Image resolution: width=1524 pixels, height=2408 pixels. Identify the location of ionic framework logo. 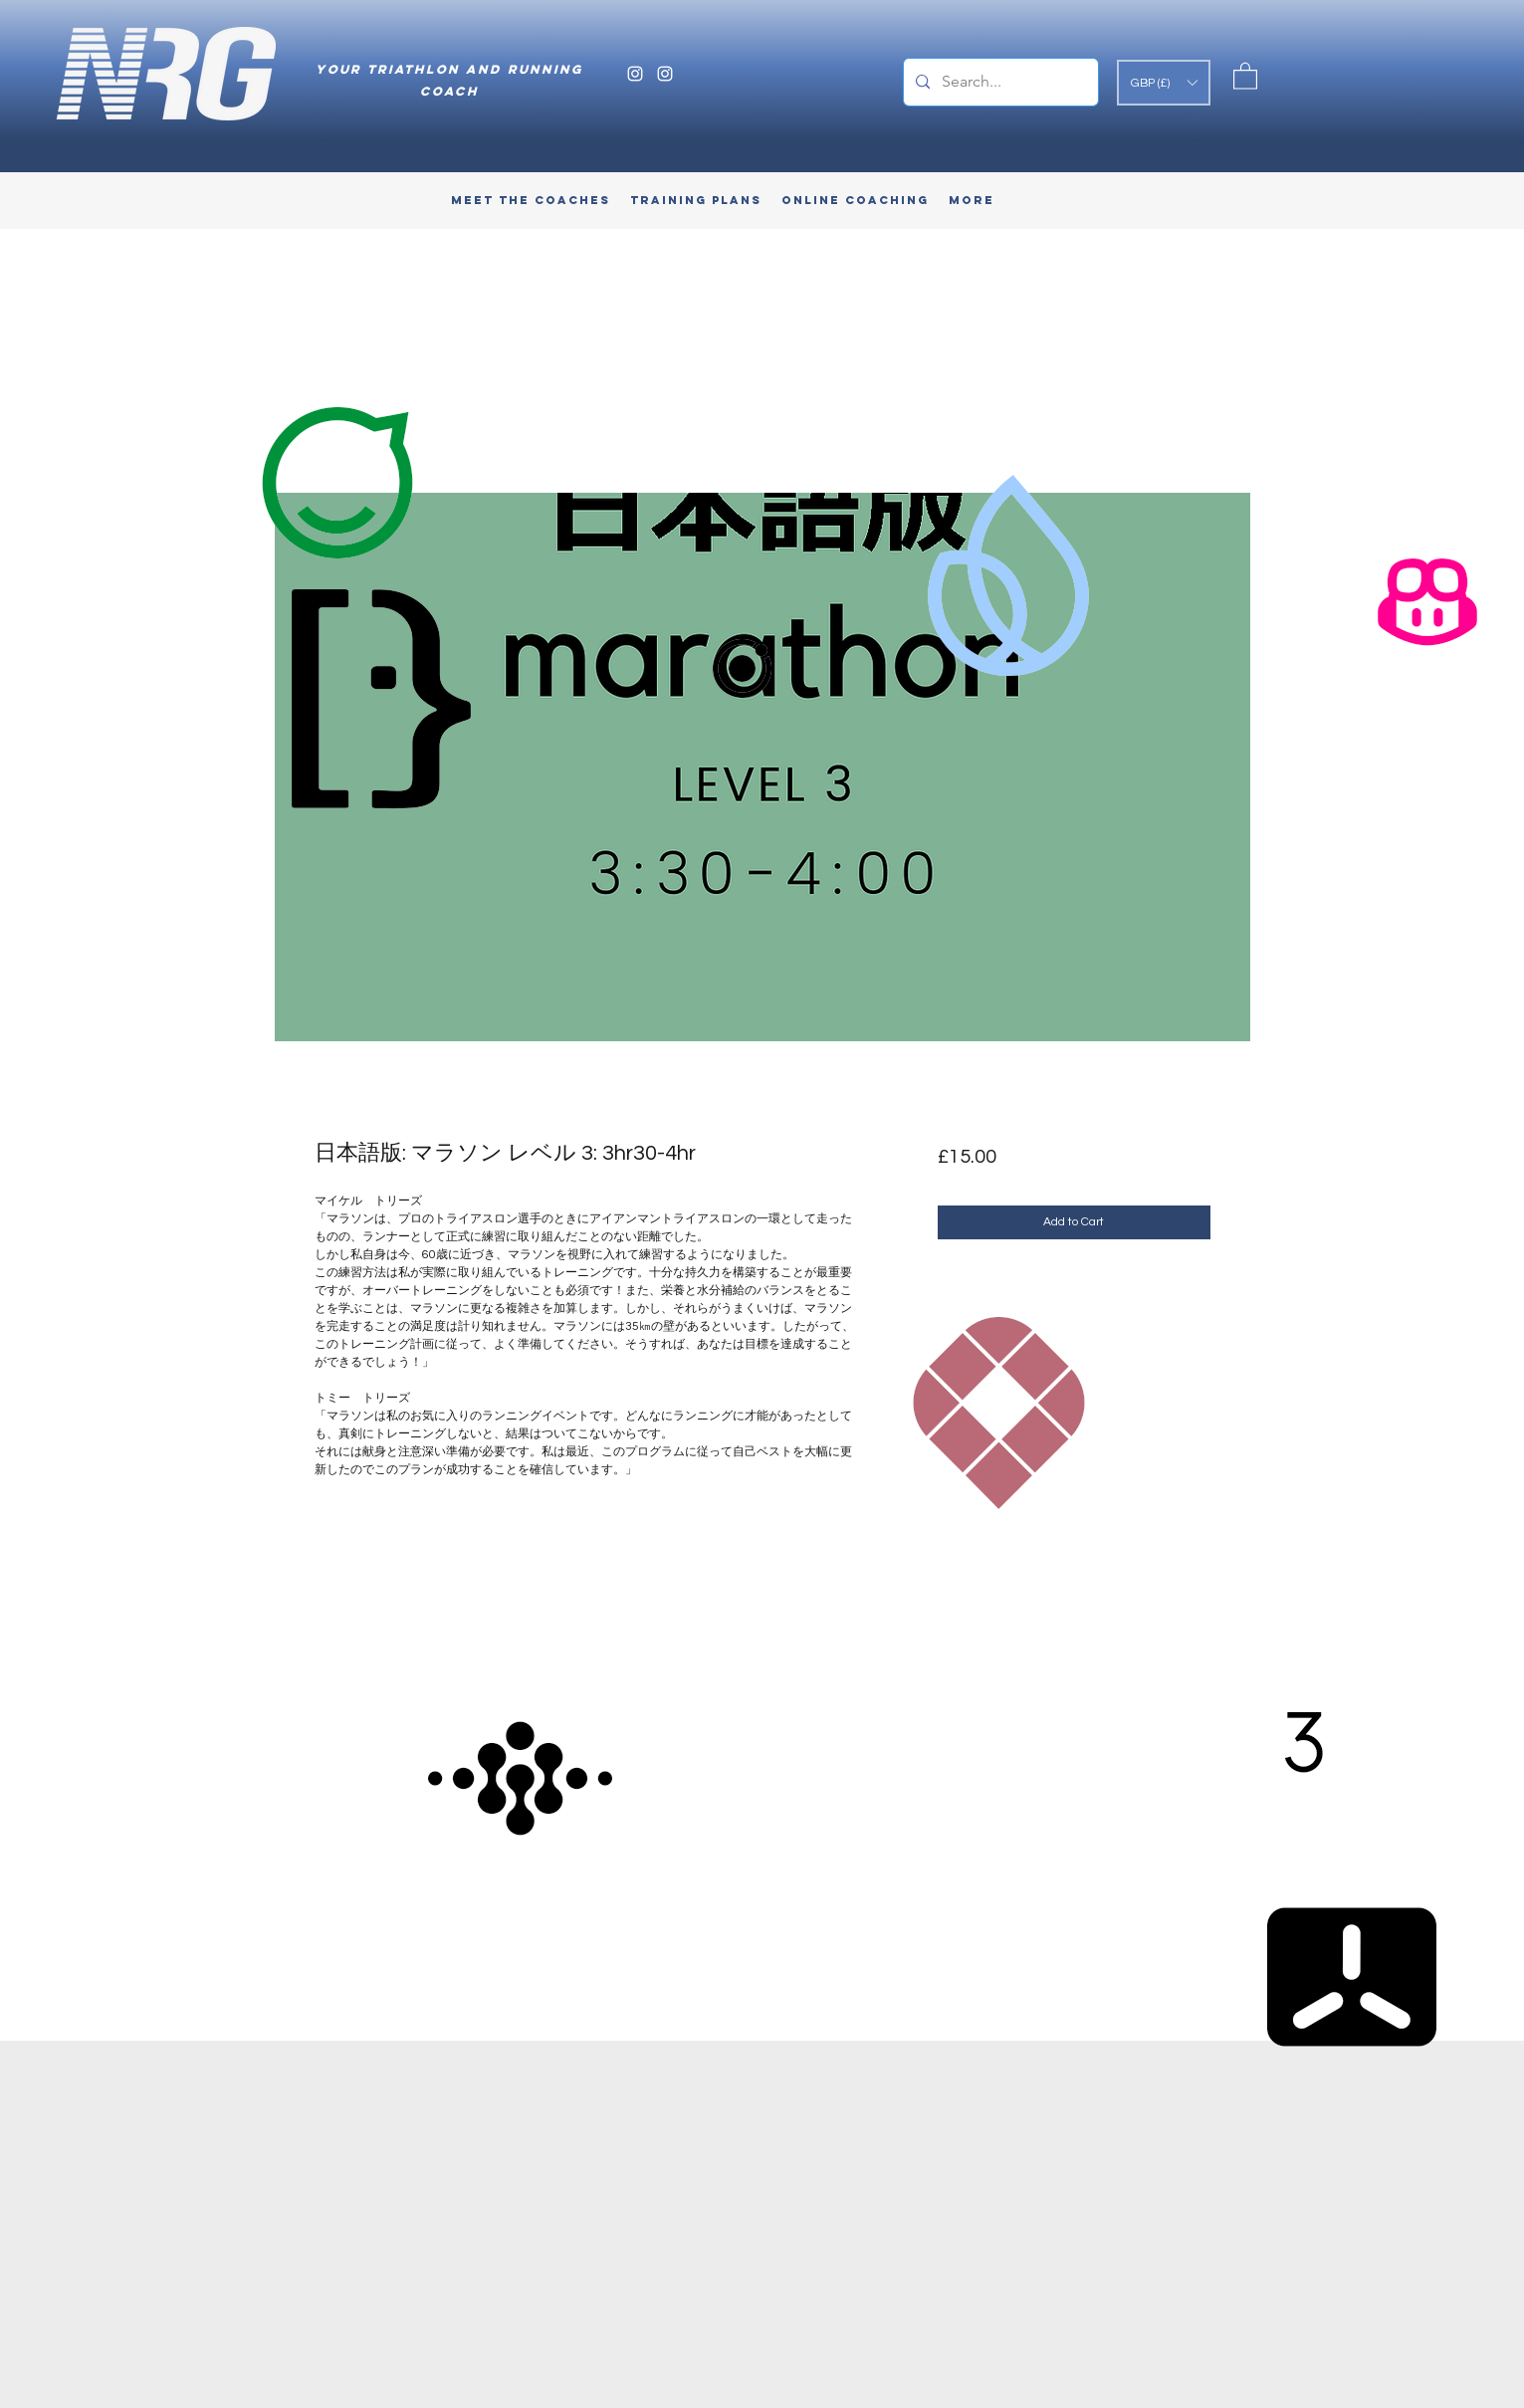
(742, 668).